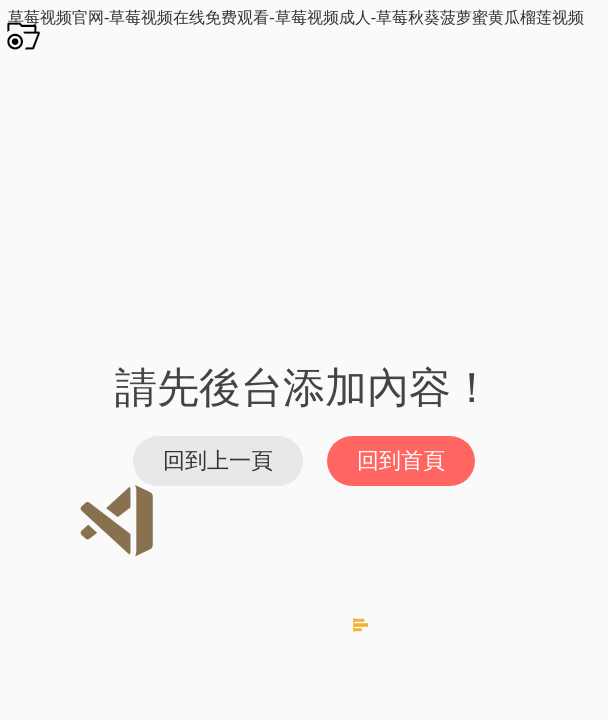 The height and width of the screenshot is (720, 608). What do you see at coordinates (23, 36) in the screenshot?
I see `expanded root directory in file explorer` at bounding box center [23, 36].